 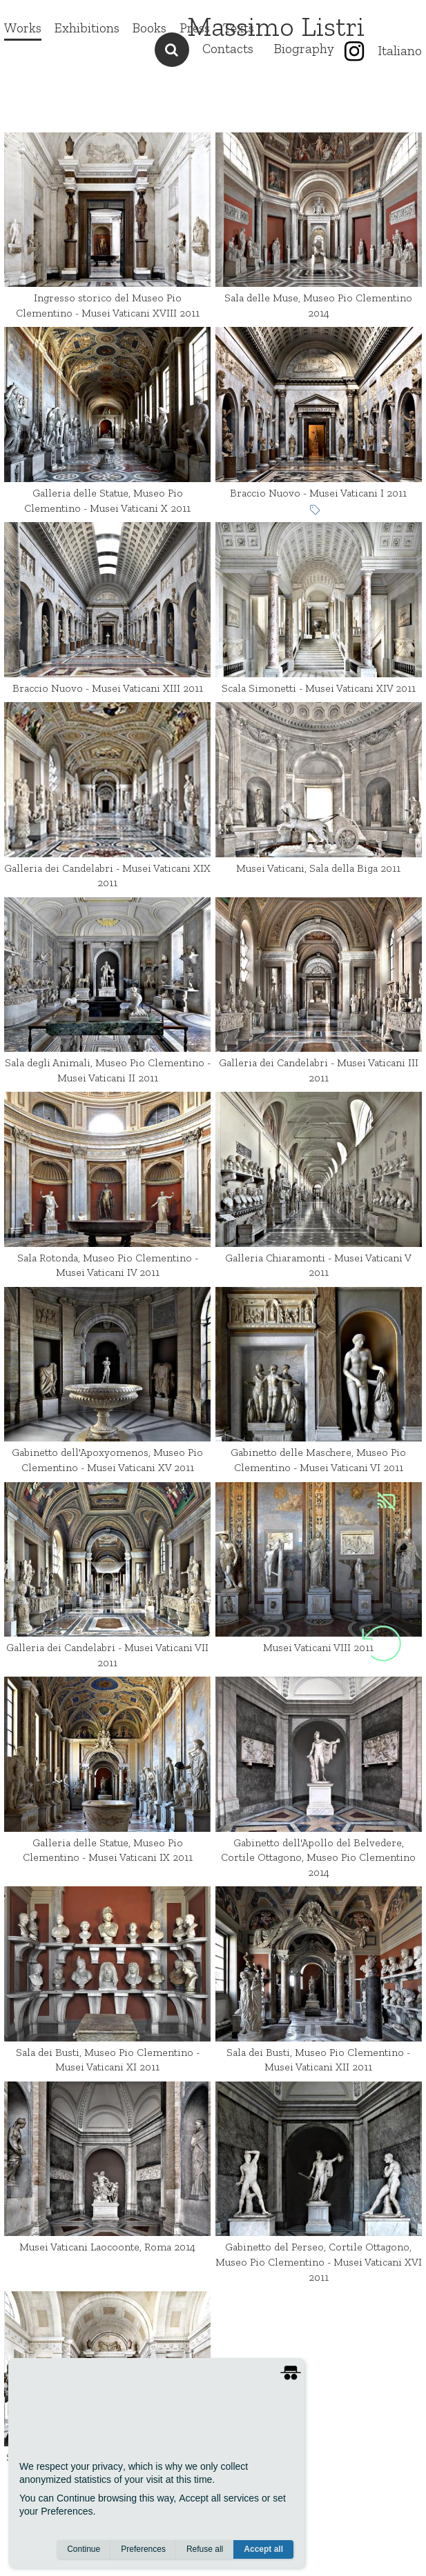 What do you see at coordinates (383, 1644) in the screenshot?
I see `undo last action` at bounding box center [383, 1644].